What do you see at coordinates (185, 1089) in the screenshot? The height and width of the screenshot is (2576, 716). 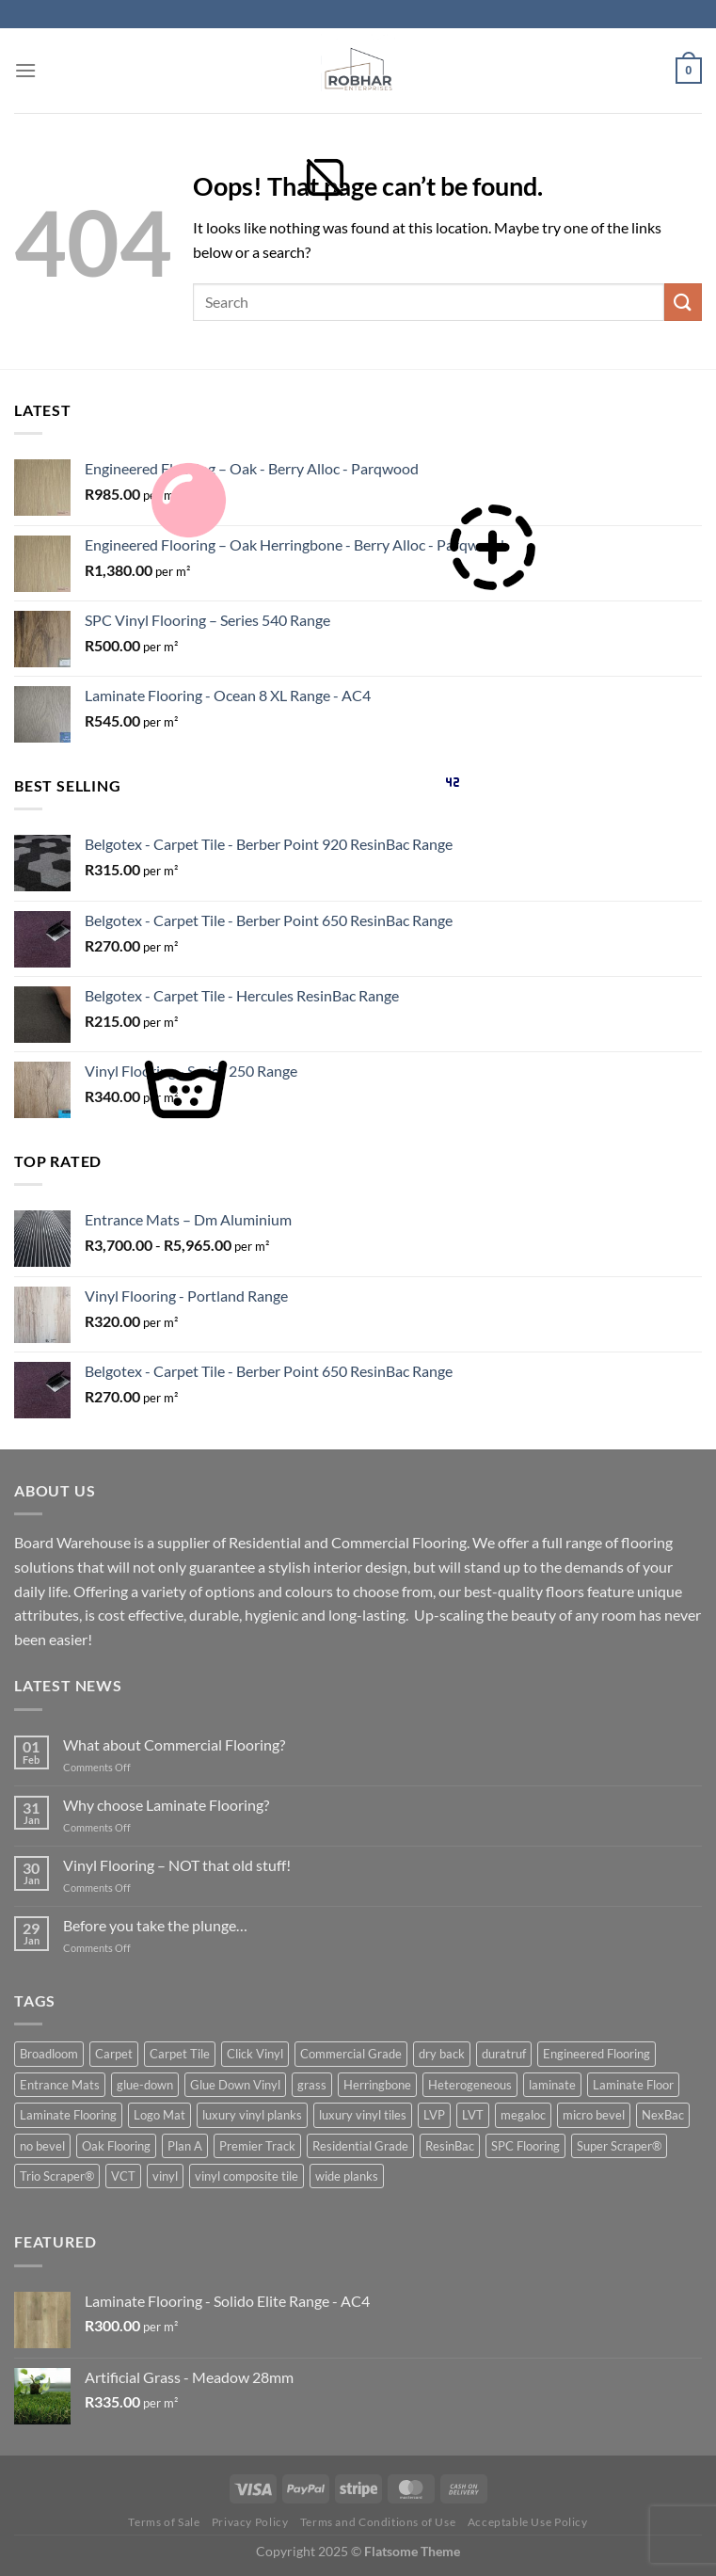 I see `wash at high temperature setting (5 dots)` at bounding box center [185, 1089].